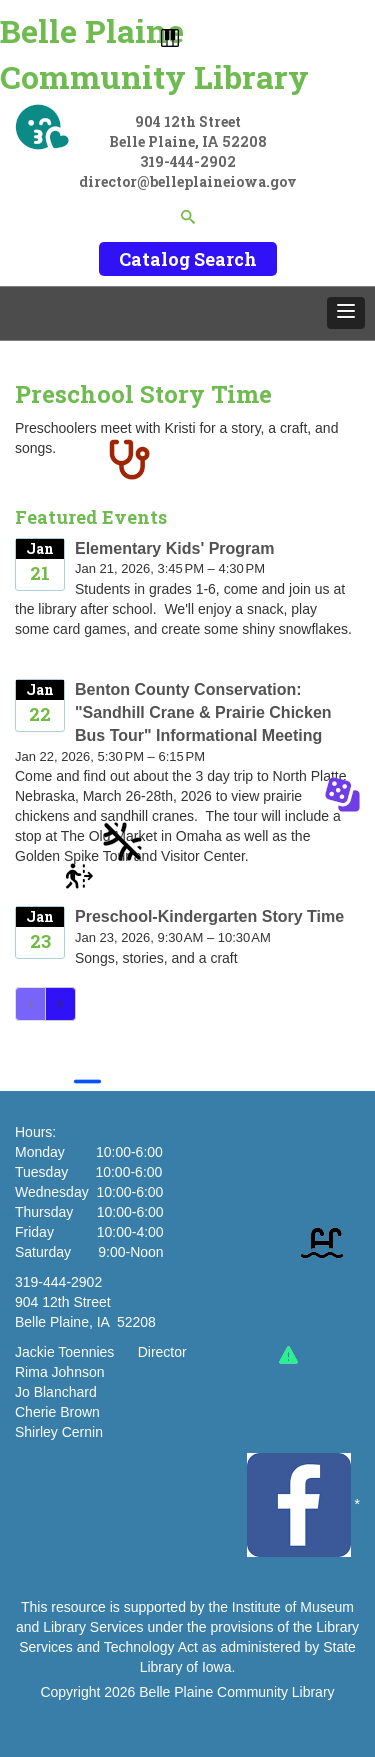 Image resolution: width=375 pixels, height=1757 pixels. What do you see at coordinates (342, 794) in the screenshot?
I see `randomize or shuffle content` at bounding box center [342, 794].